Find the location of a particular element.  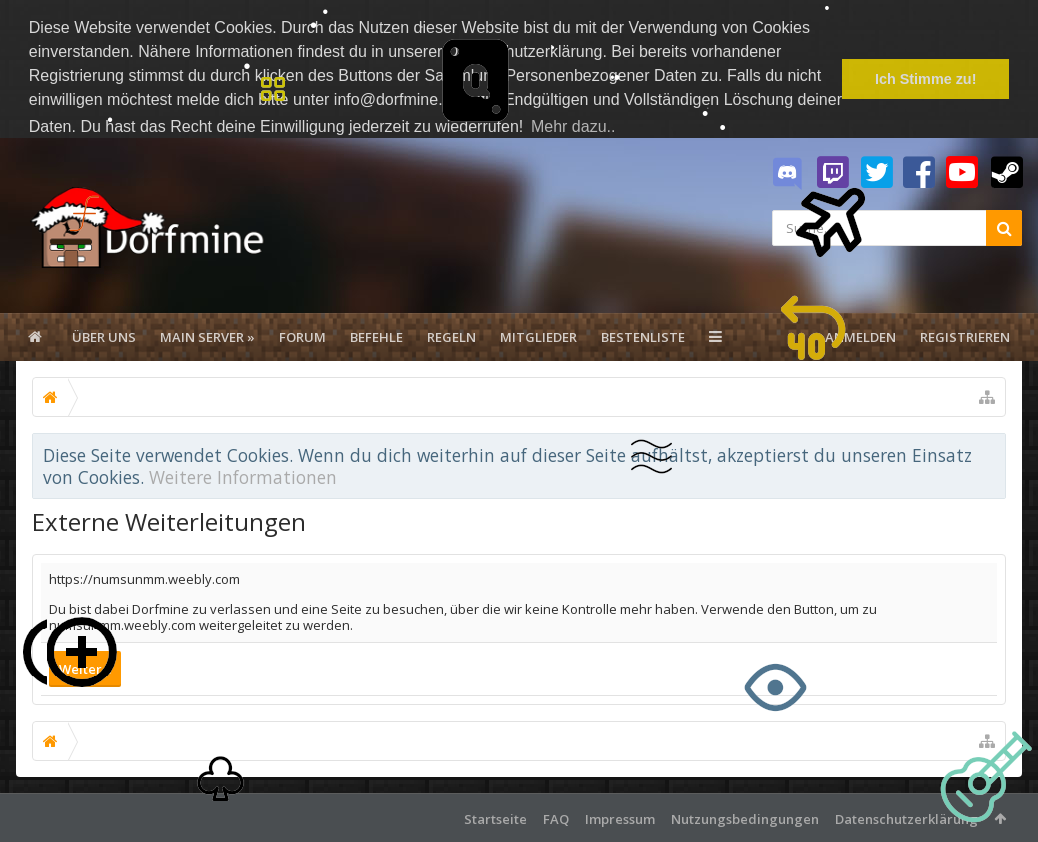

view items in grid layout is located at coordinates (273, 89).